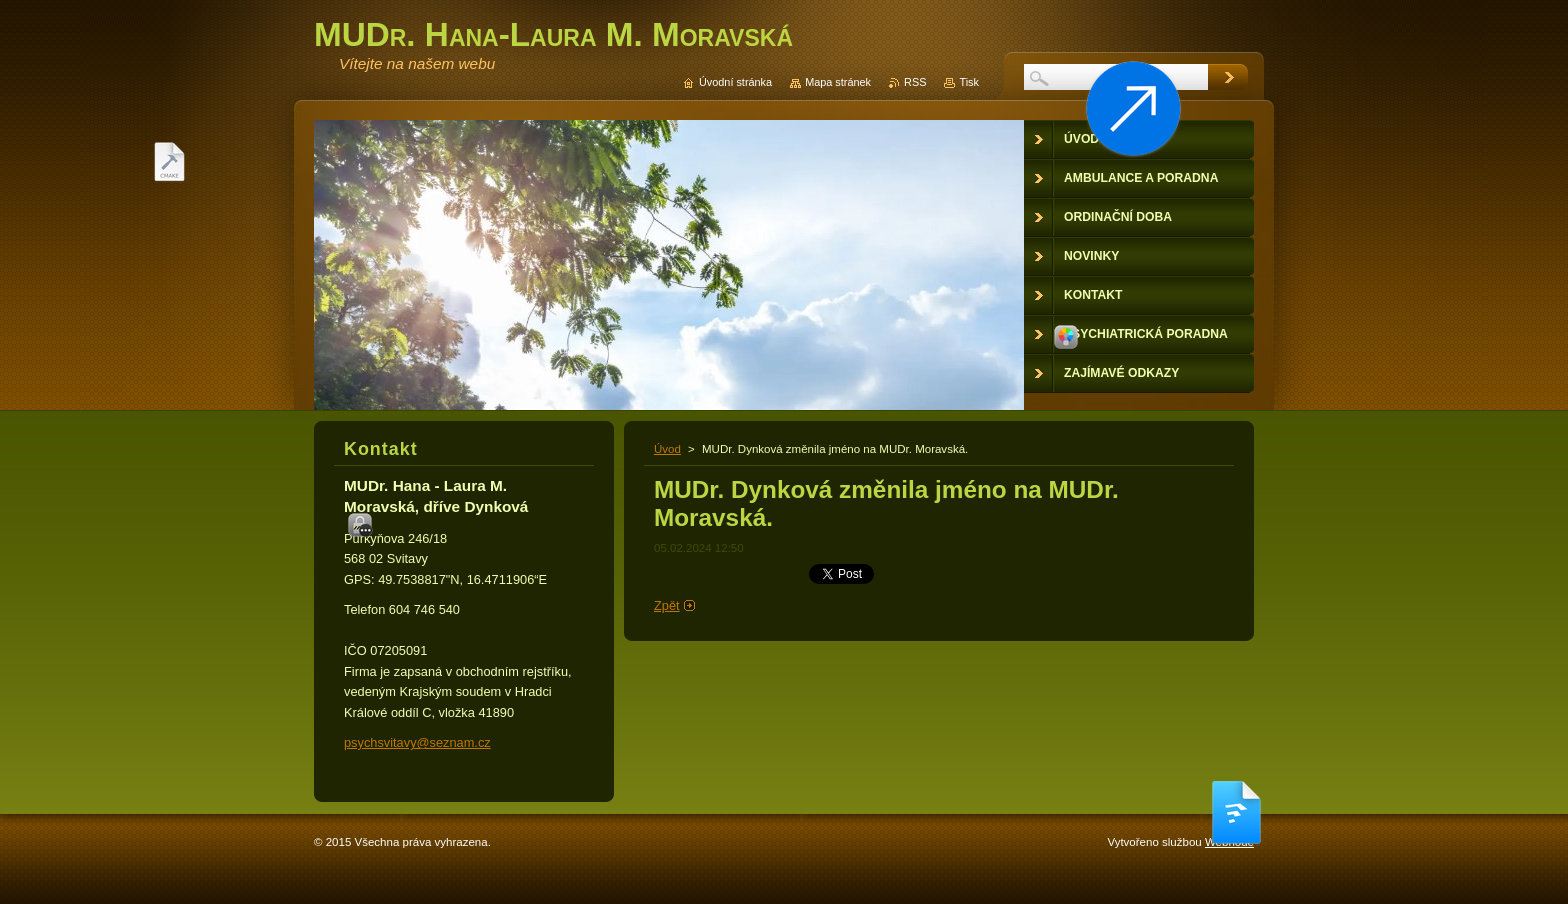 The width and height of the screenshot is (1568, 904). What do you see at coordinates (1133, 108) in the screenshot?
I see `indicates a symbolic link or shortcut to another file` at bounding box center [1133, 108].